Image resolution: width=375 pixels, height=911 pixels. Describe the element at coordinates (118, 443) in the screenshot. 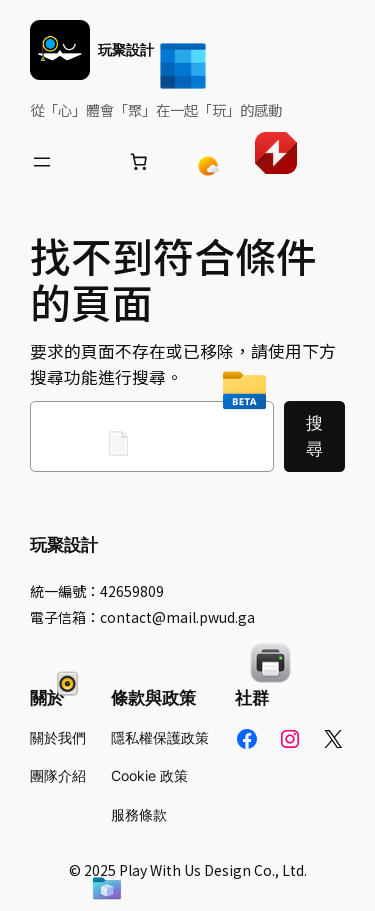

I see `open a text document` at that location.